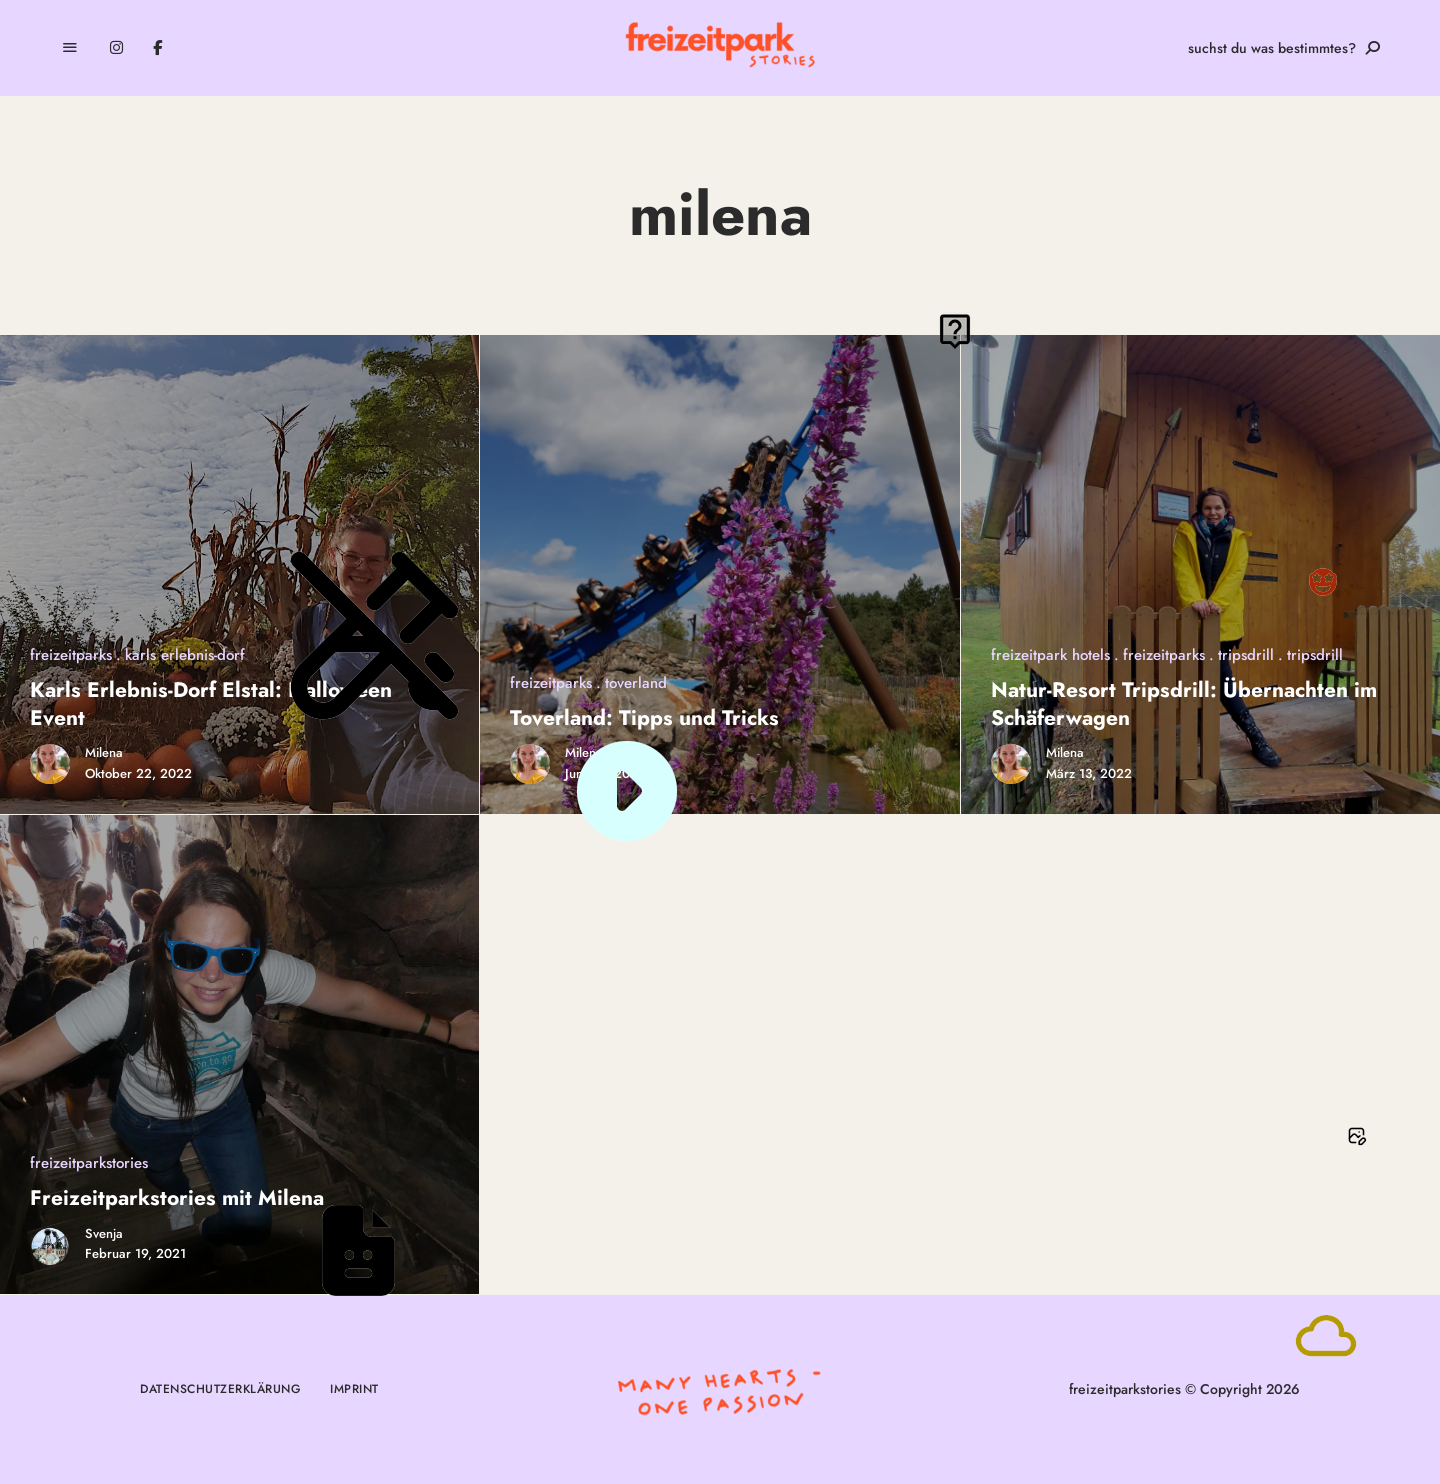 The image size is (1440, 1484). Describe the element at coordinates (374, 635) in the screenshot. I see `disable or stop testing functionality` at that location.